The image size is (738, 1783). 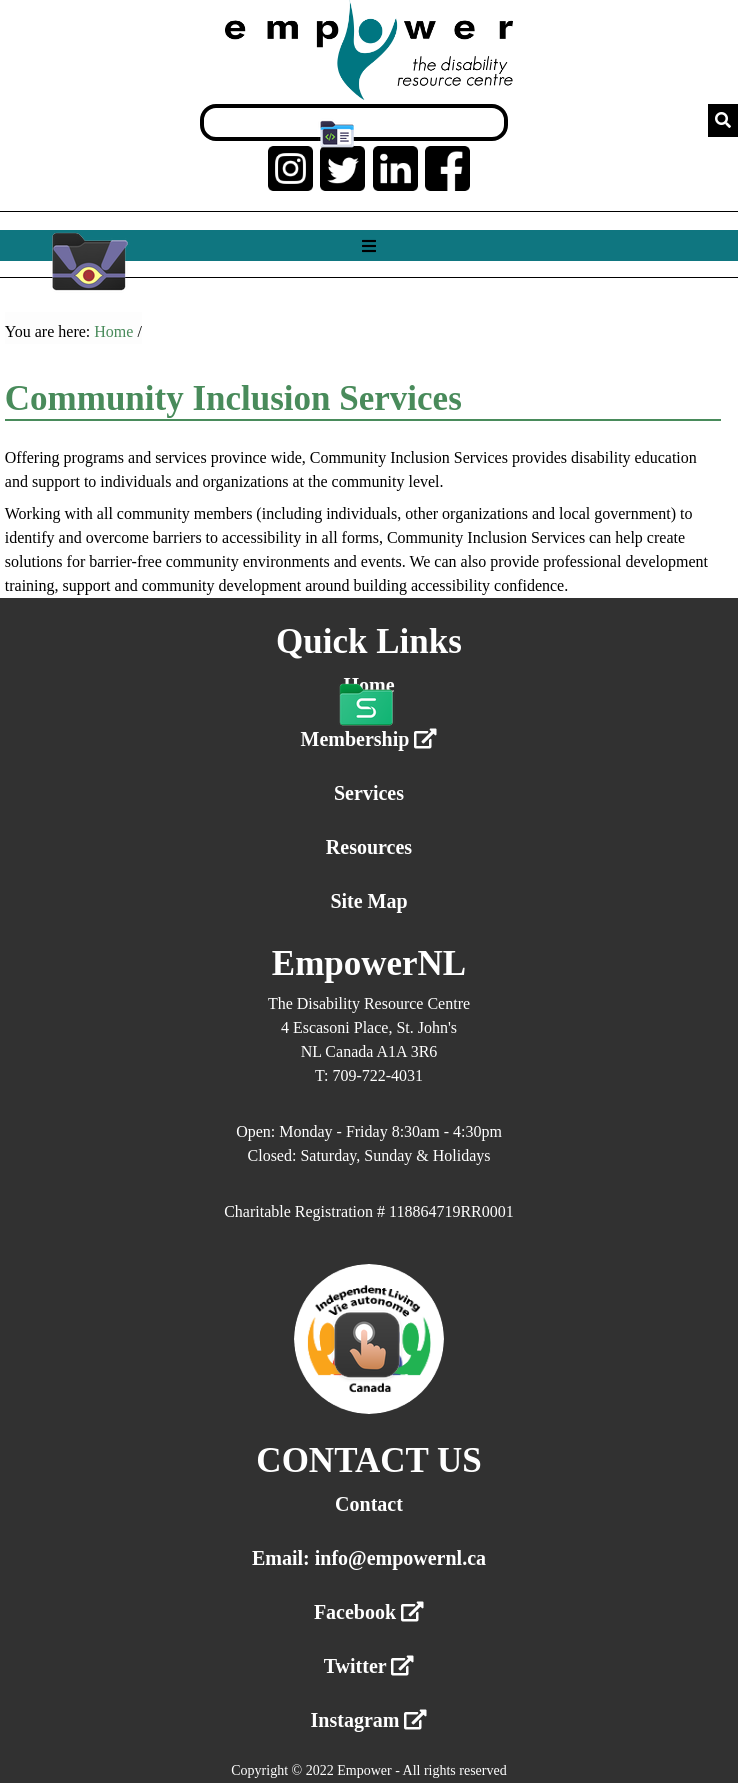 I want to click on configure touchscreen settings, so click(x=367, y=1346).